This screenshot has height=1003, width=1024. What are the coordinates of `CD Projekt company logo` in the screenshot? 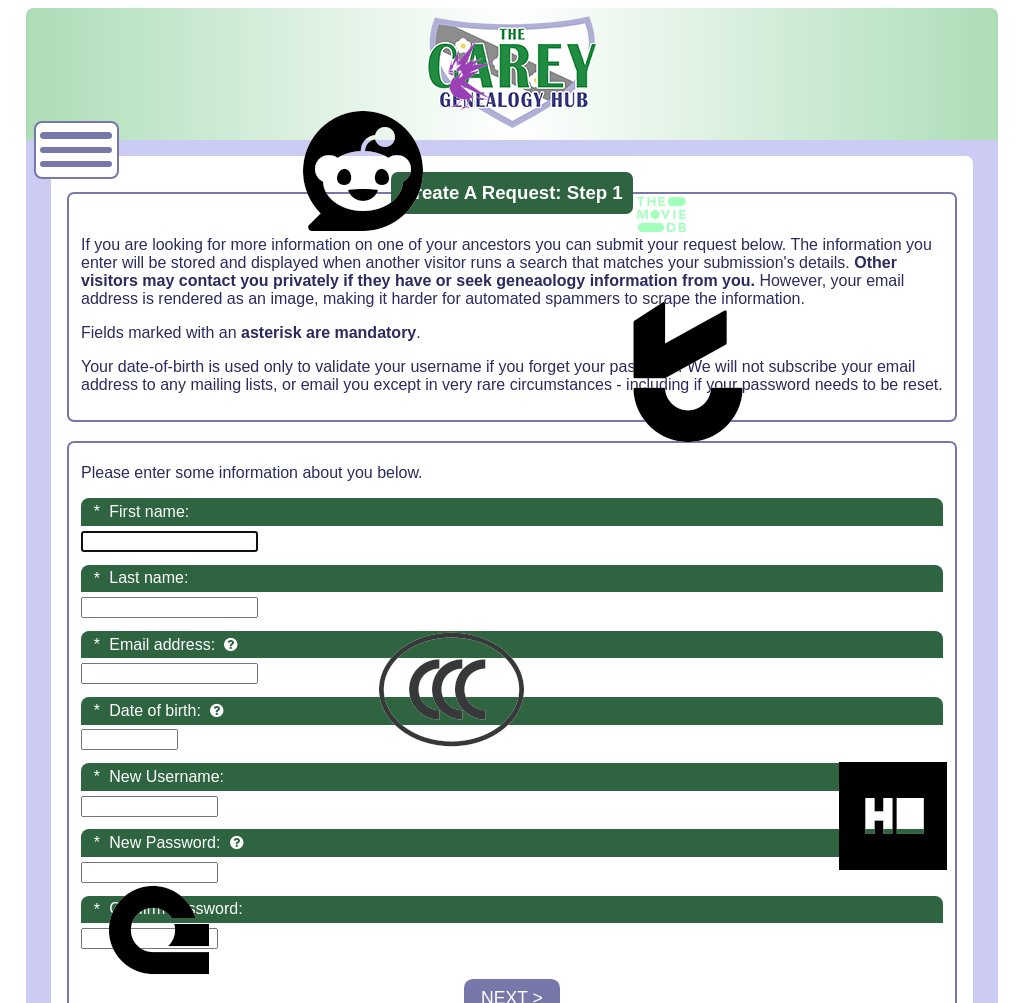 It's located at (470, 75).